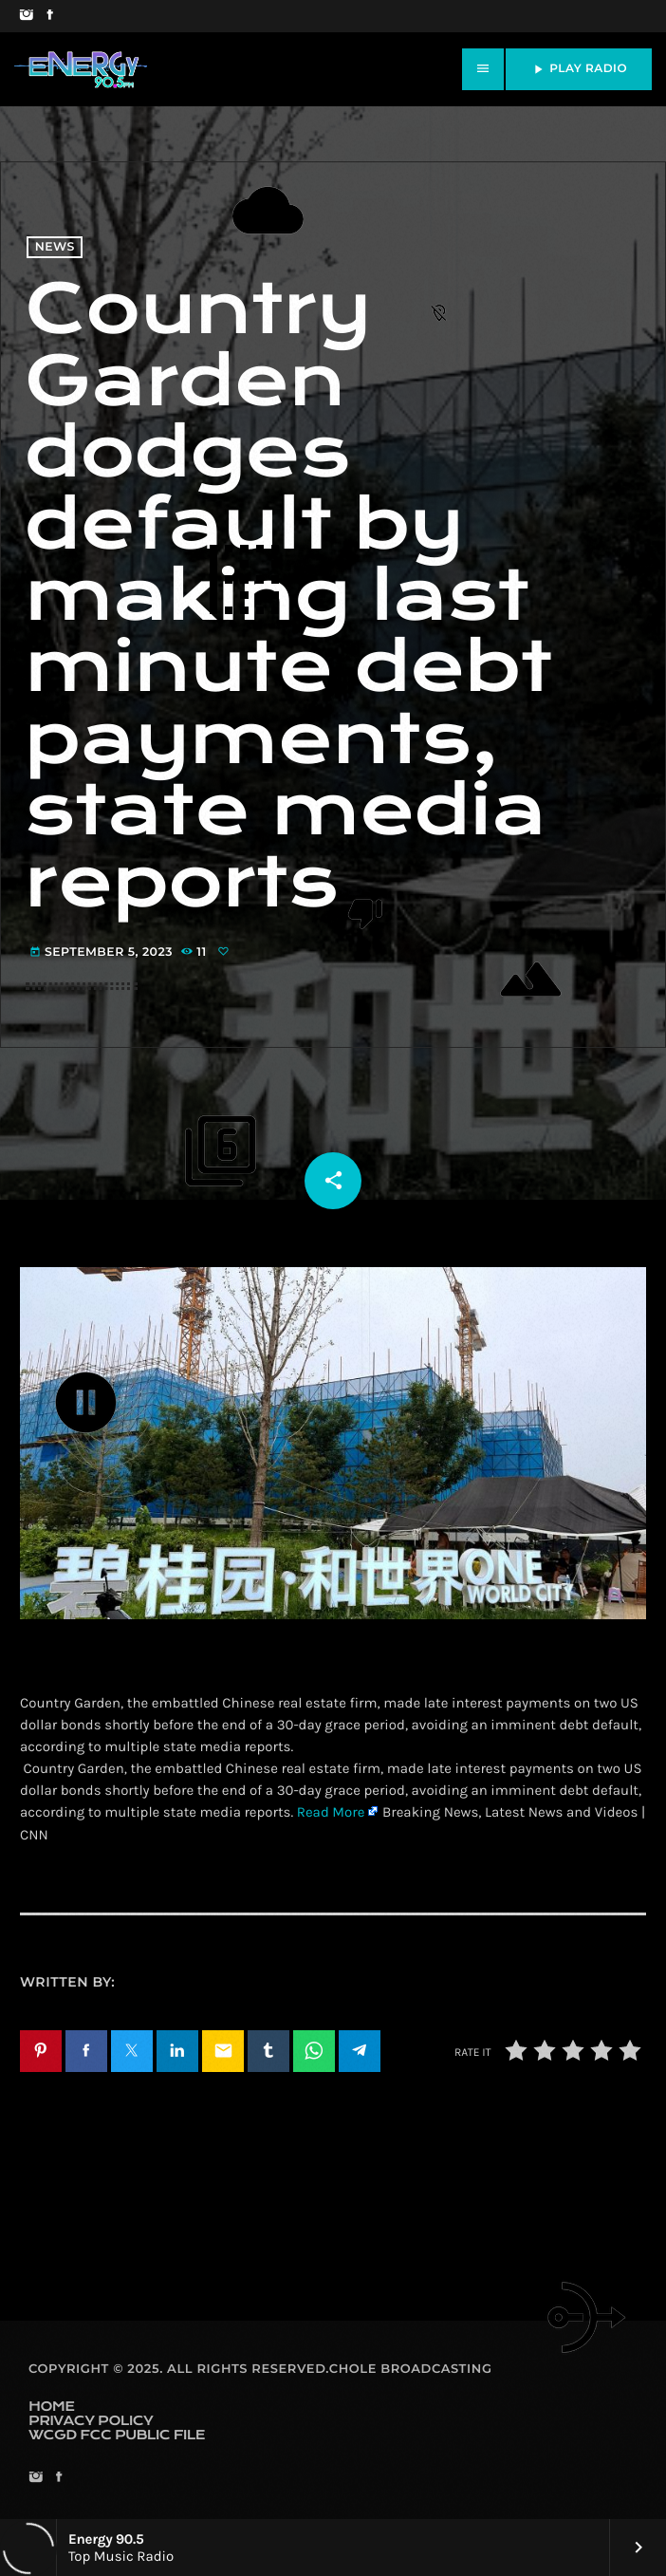 This screenshot has width=666, height=2576. I want to click on configure network address translation settings, so click(586, 2317).